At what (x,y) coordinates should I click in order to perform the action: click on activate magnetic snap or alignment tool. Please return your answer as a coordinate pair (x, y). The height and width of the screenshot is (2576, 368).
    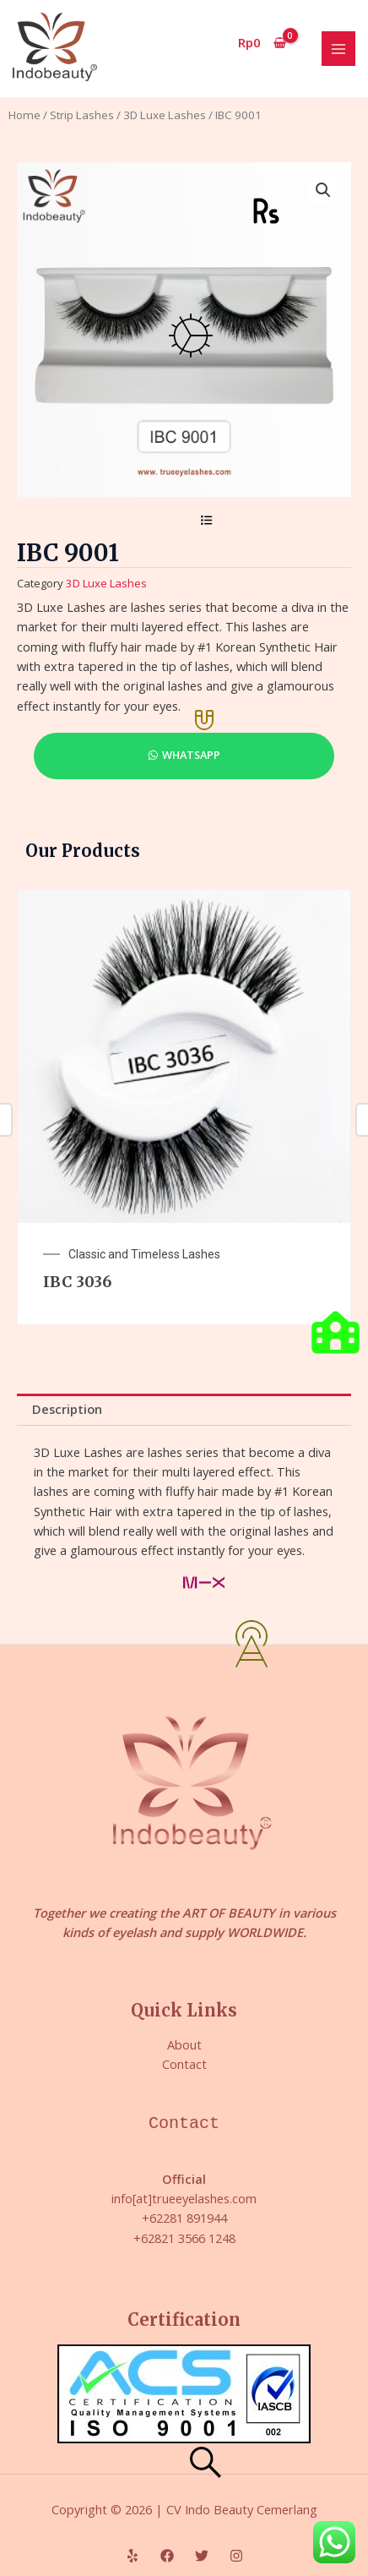
    Looking at the image, I should click on (204, 719).